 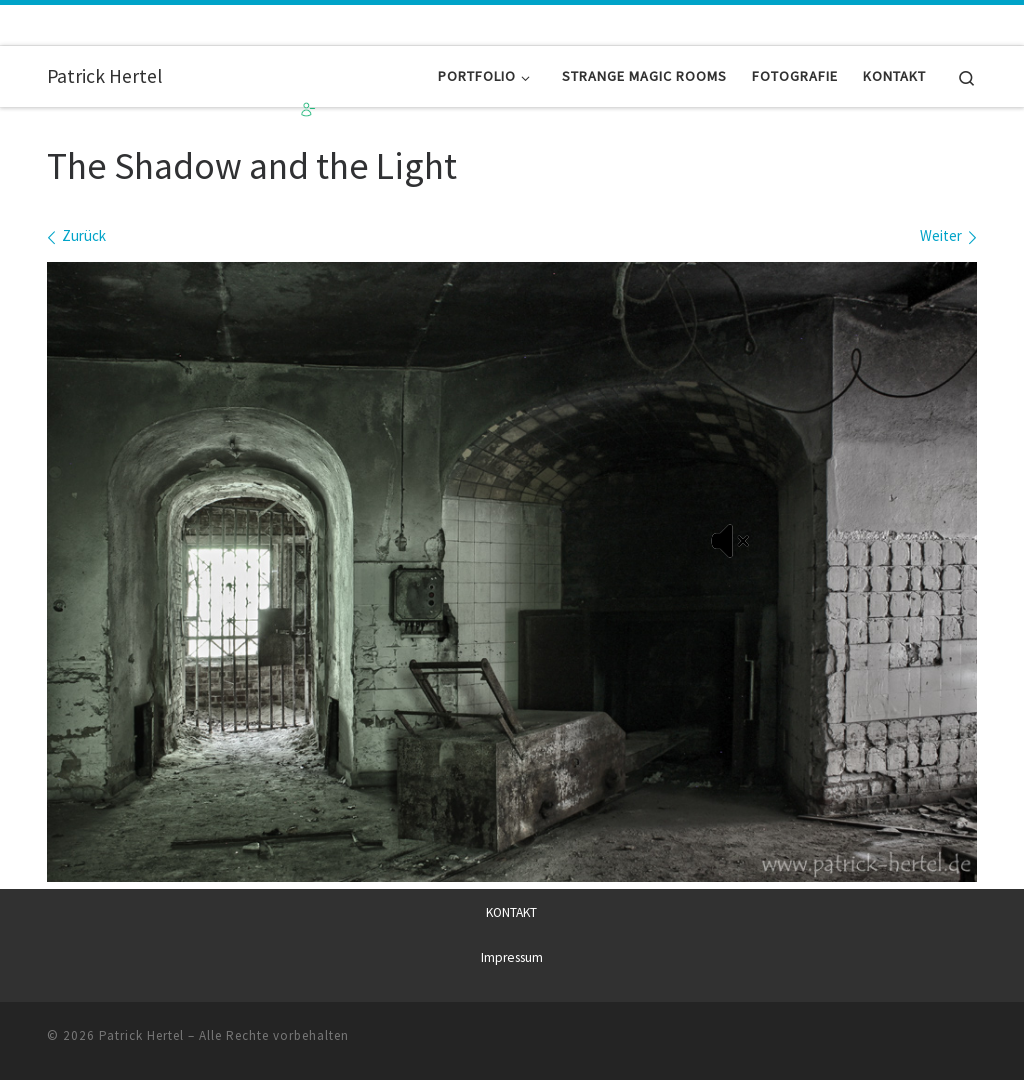 I want to click on mute audio or sound, so click(x=730, y=541).